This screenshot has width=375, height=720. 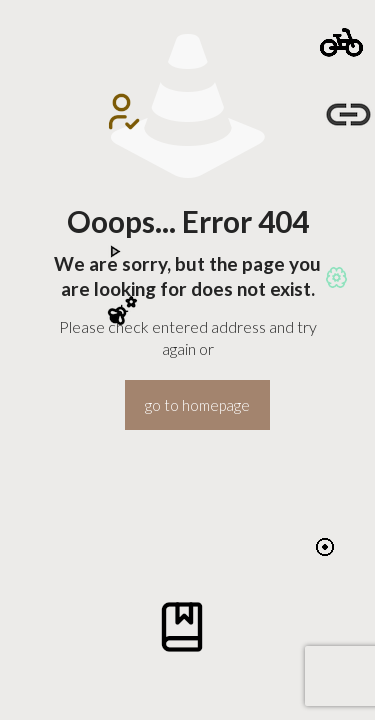 What do you see at coordinates (348, 114) in the screenshot?
I see `copy or share a link` at bounding box center [348, 114].